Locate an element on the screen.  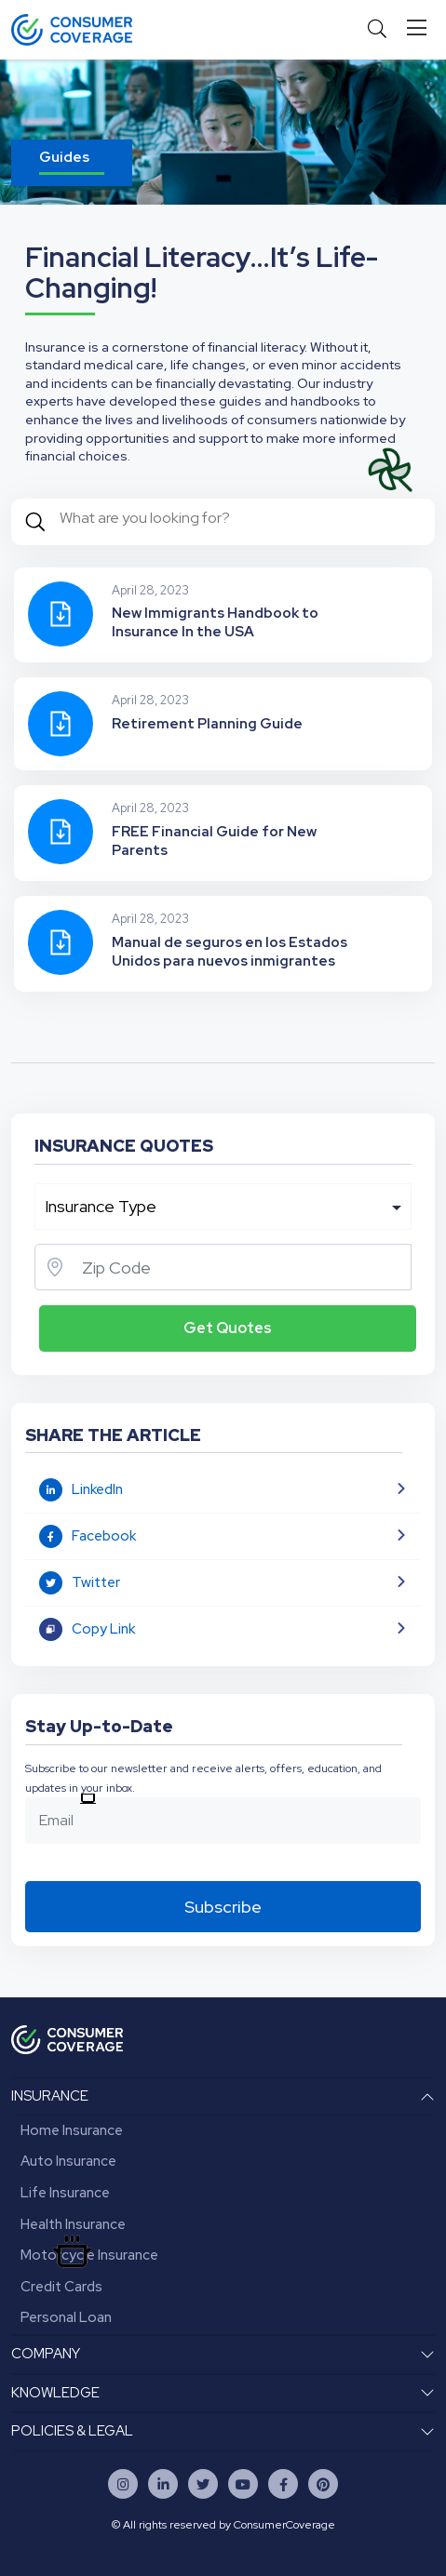
access laptop or computer settings is located at coordinates (88, 1798).